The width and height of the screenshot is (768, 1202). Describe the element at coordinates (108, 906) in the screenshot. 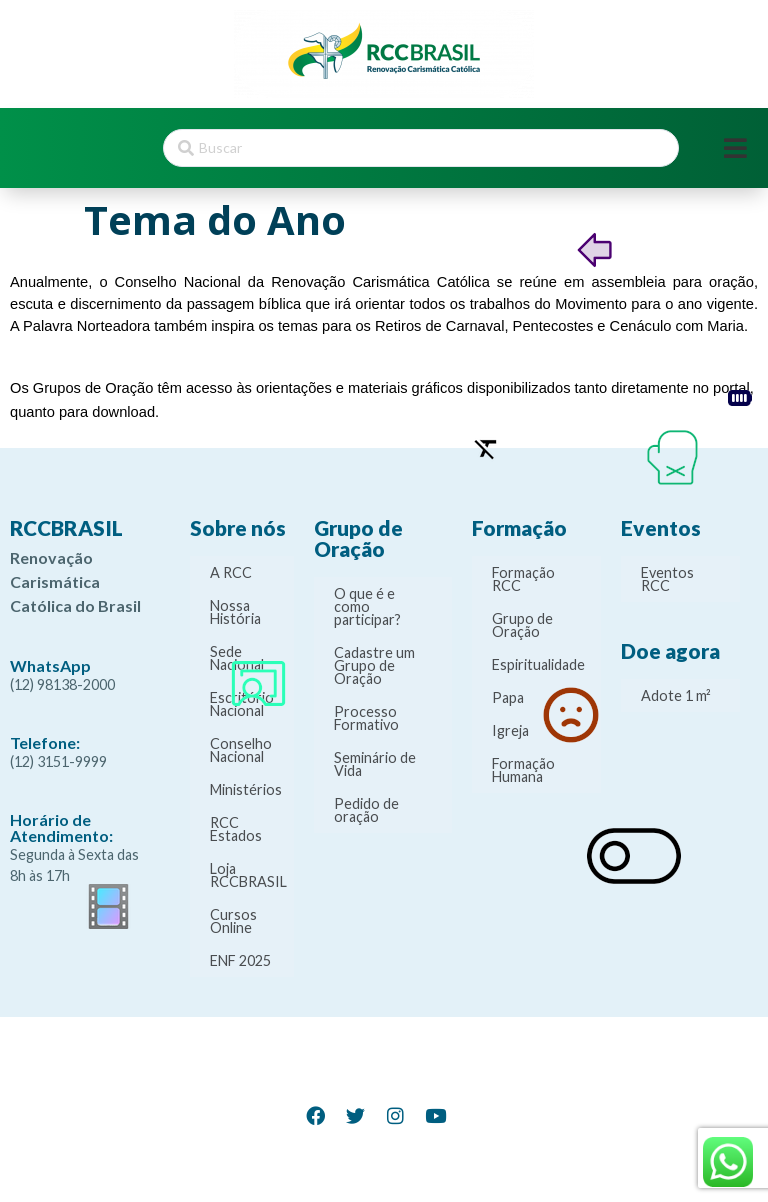

I see `open video player or media library` at that location.